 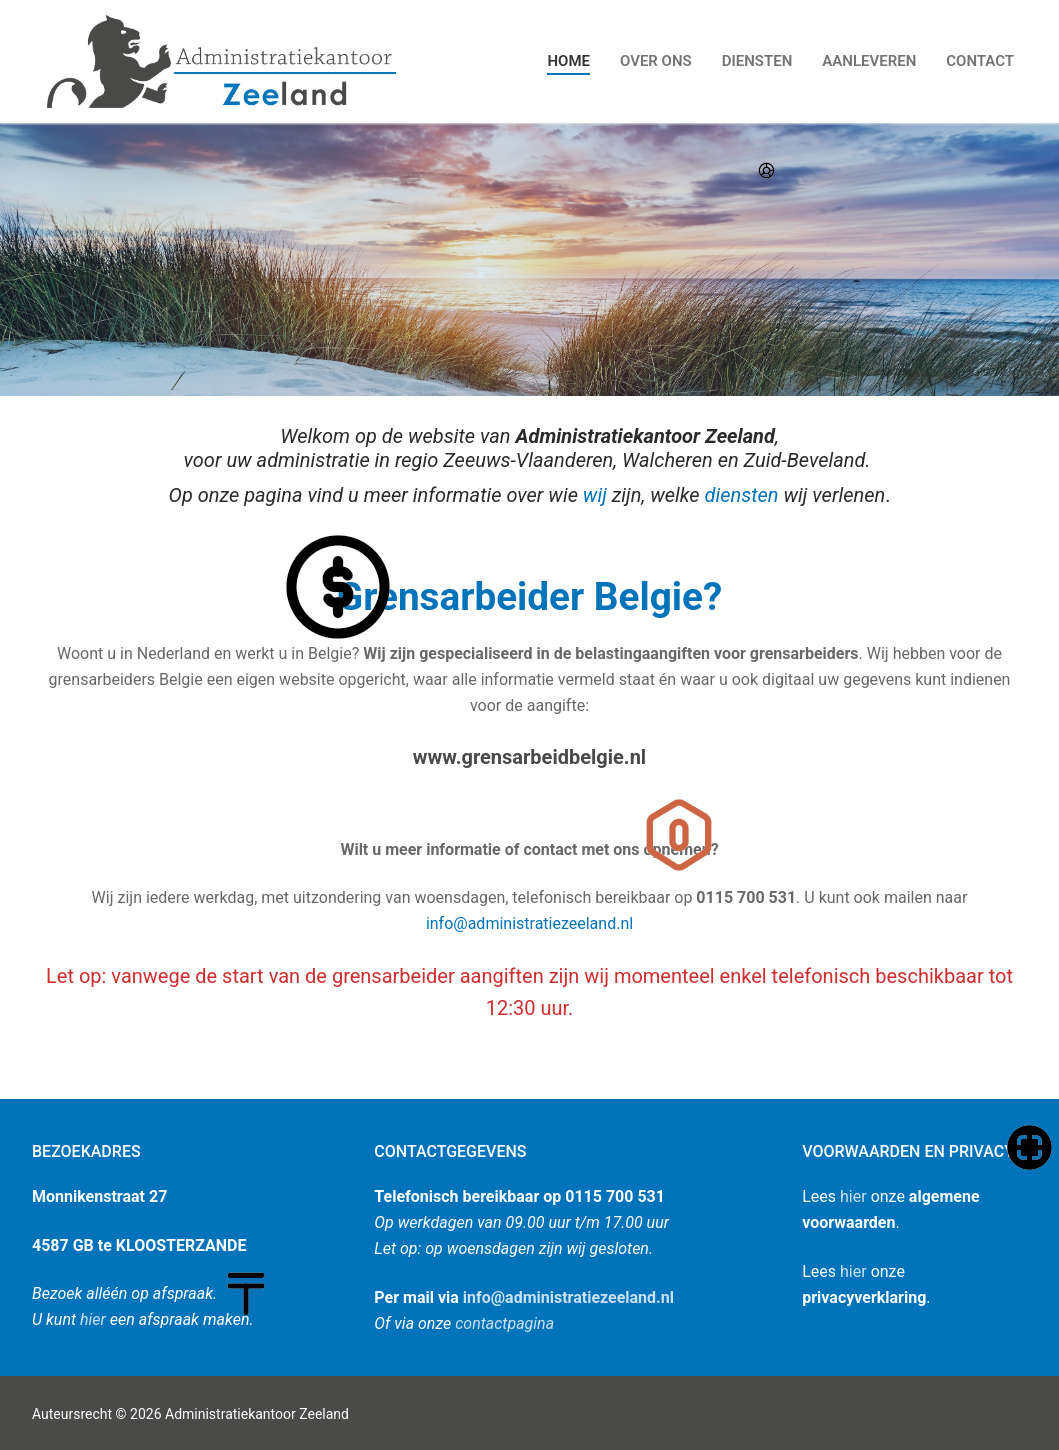 I want to click on indicates an "O" option or category in a hexagonal badge, so click(x=679, y=835).